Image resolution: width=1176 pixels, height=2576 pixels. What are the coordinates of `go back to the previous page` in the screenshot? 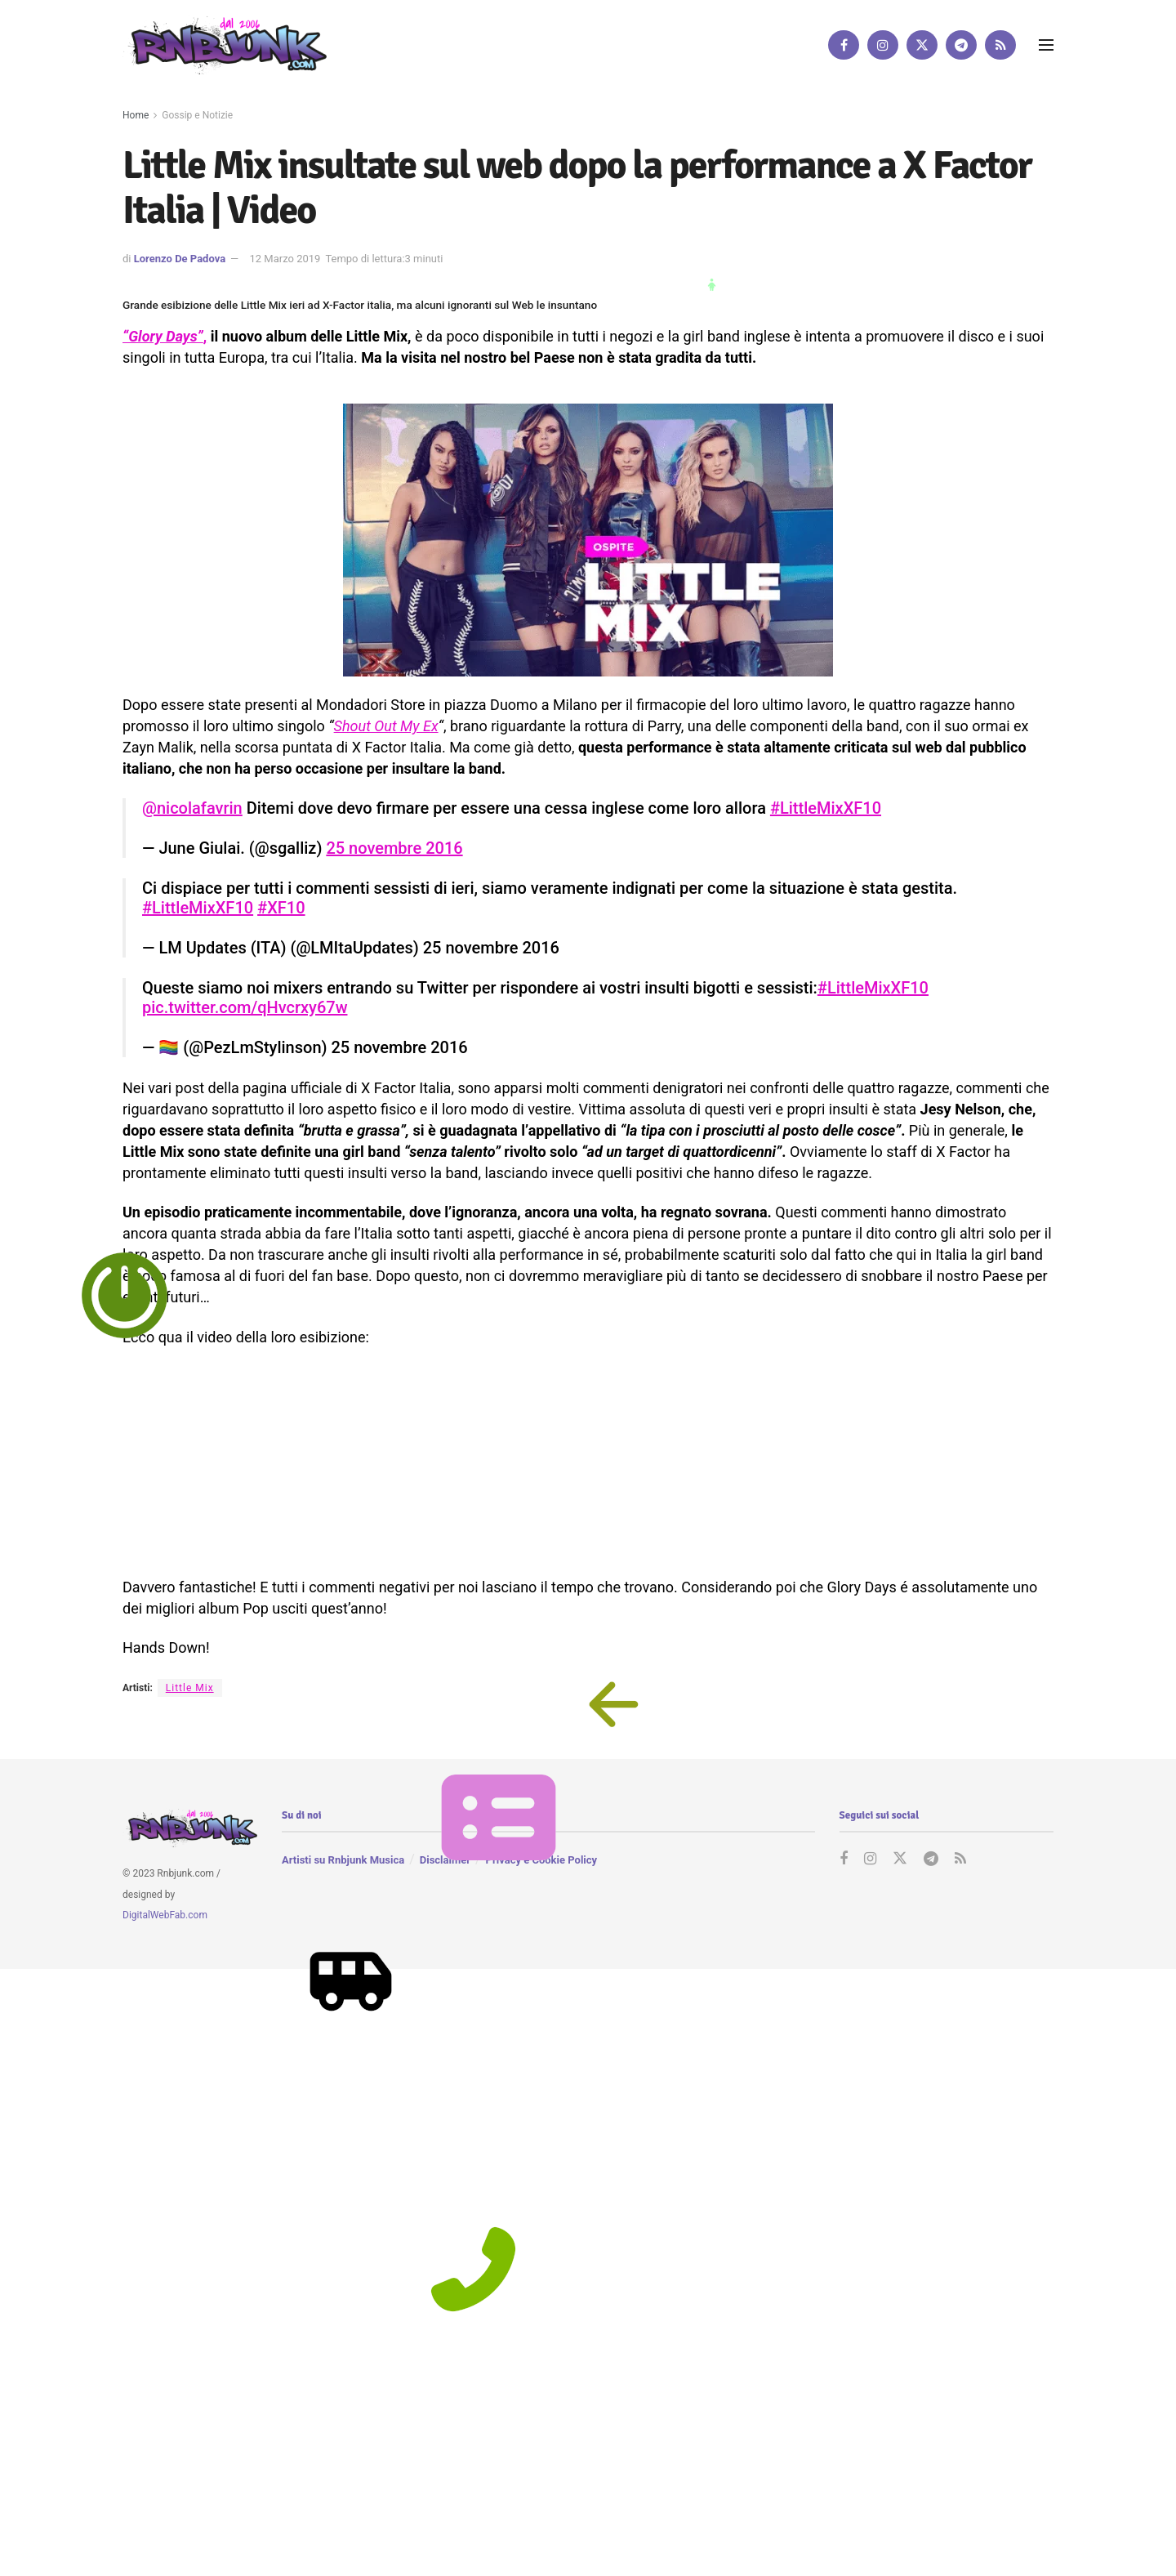 It's located at (615, 1705).